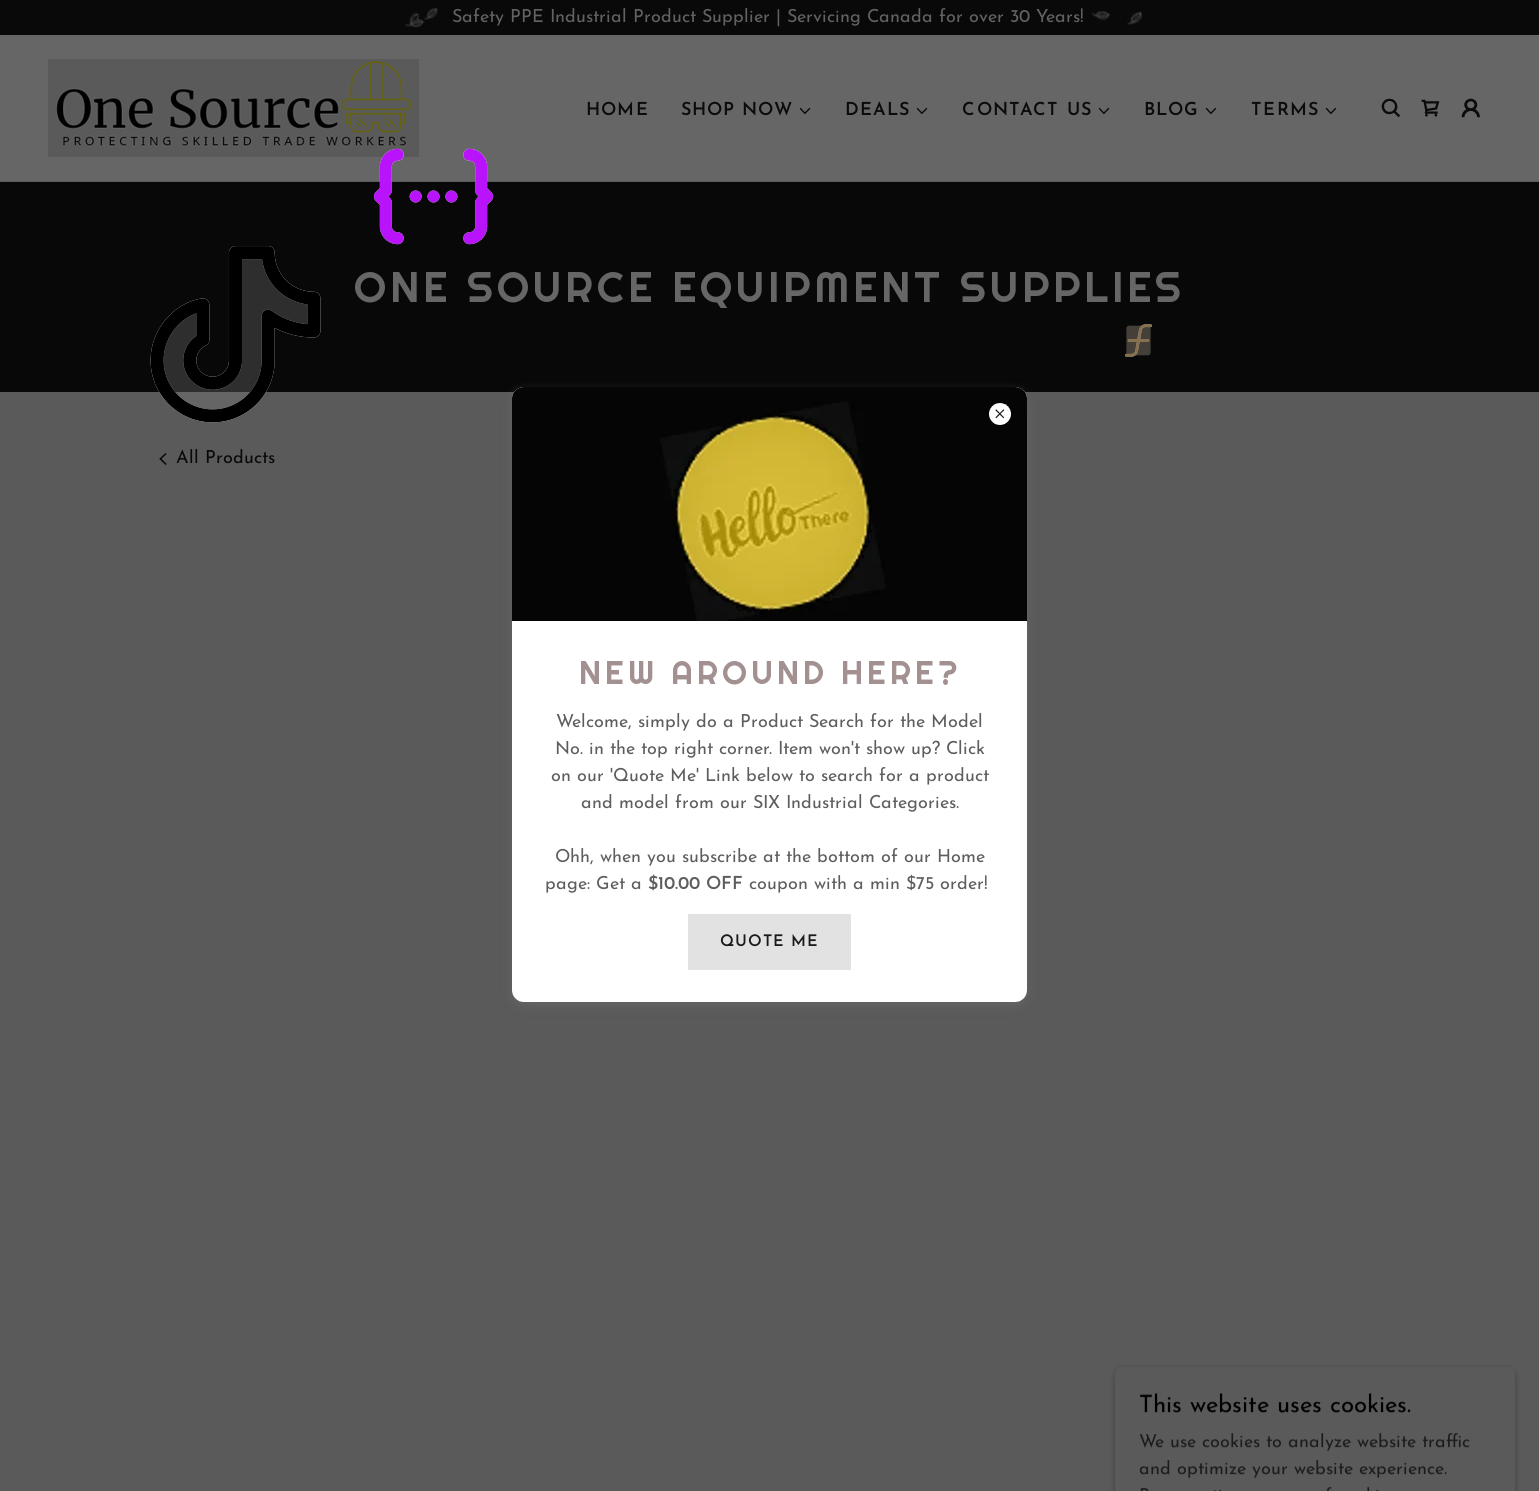 Image resolution: width=1539 pixels, height=1491 pixels. I want to click on open TikTok app, so click(235, 337).